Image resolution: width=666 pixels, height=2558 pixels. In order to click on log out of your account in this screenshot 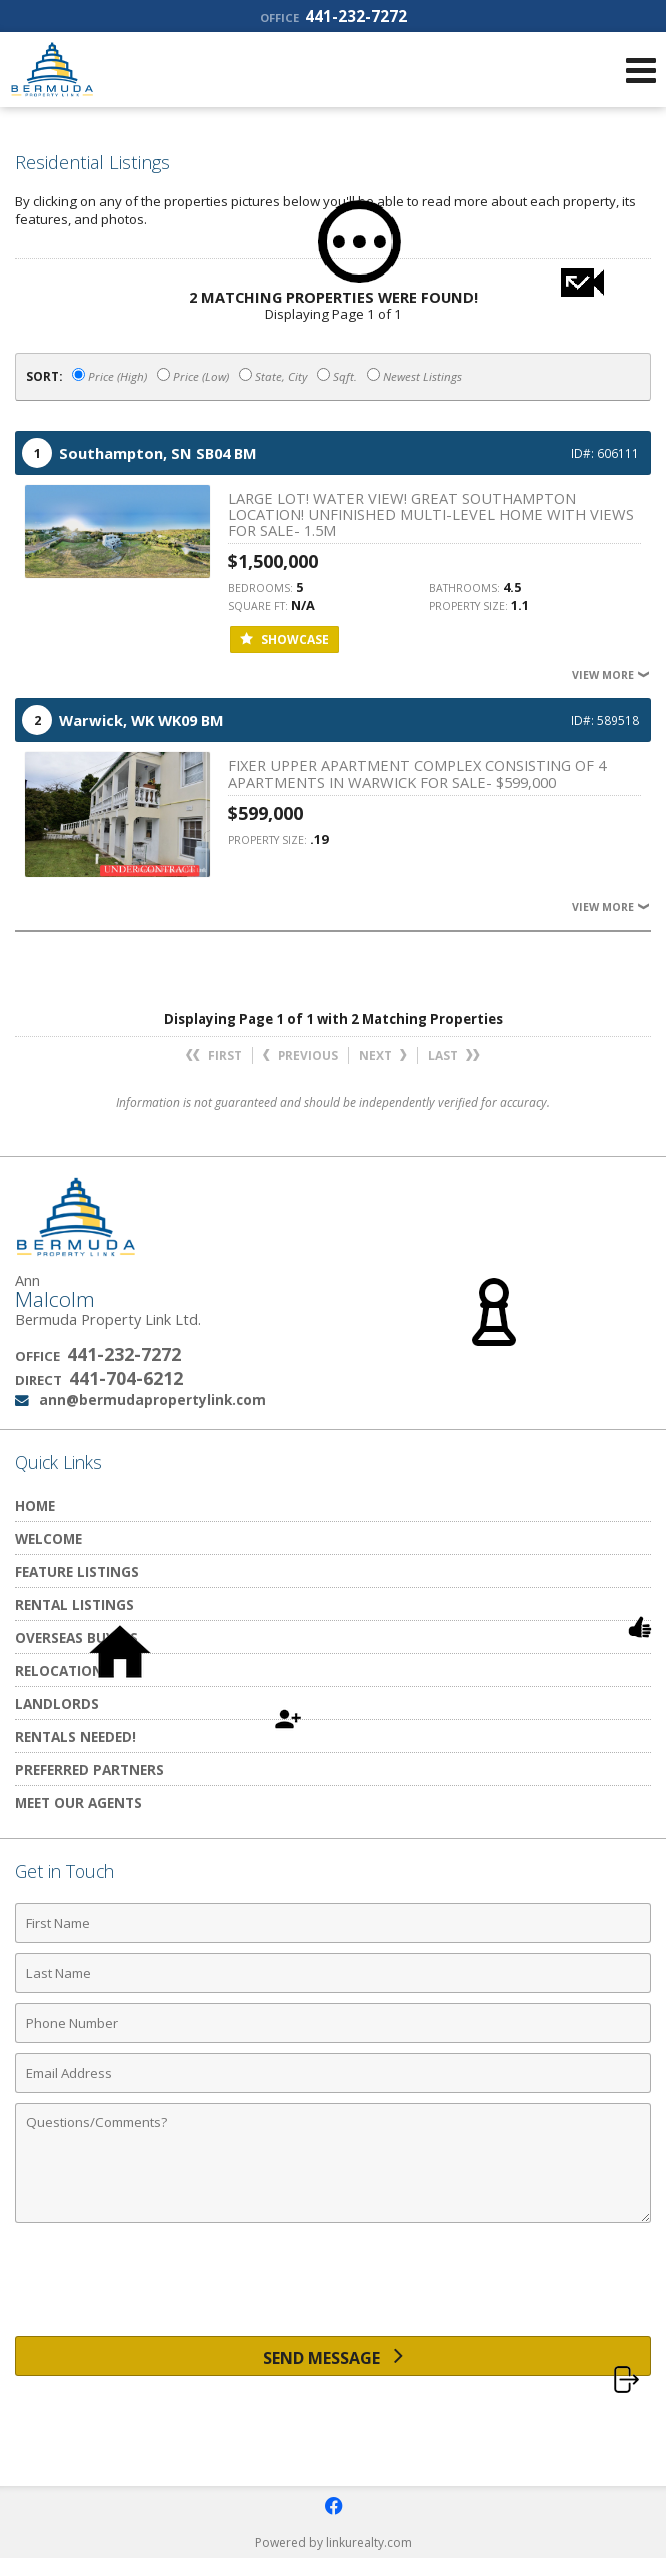, I will do `click(624, 2379)`.